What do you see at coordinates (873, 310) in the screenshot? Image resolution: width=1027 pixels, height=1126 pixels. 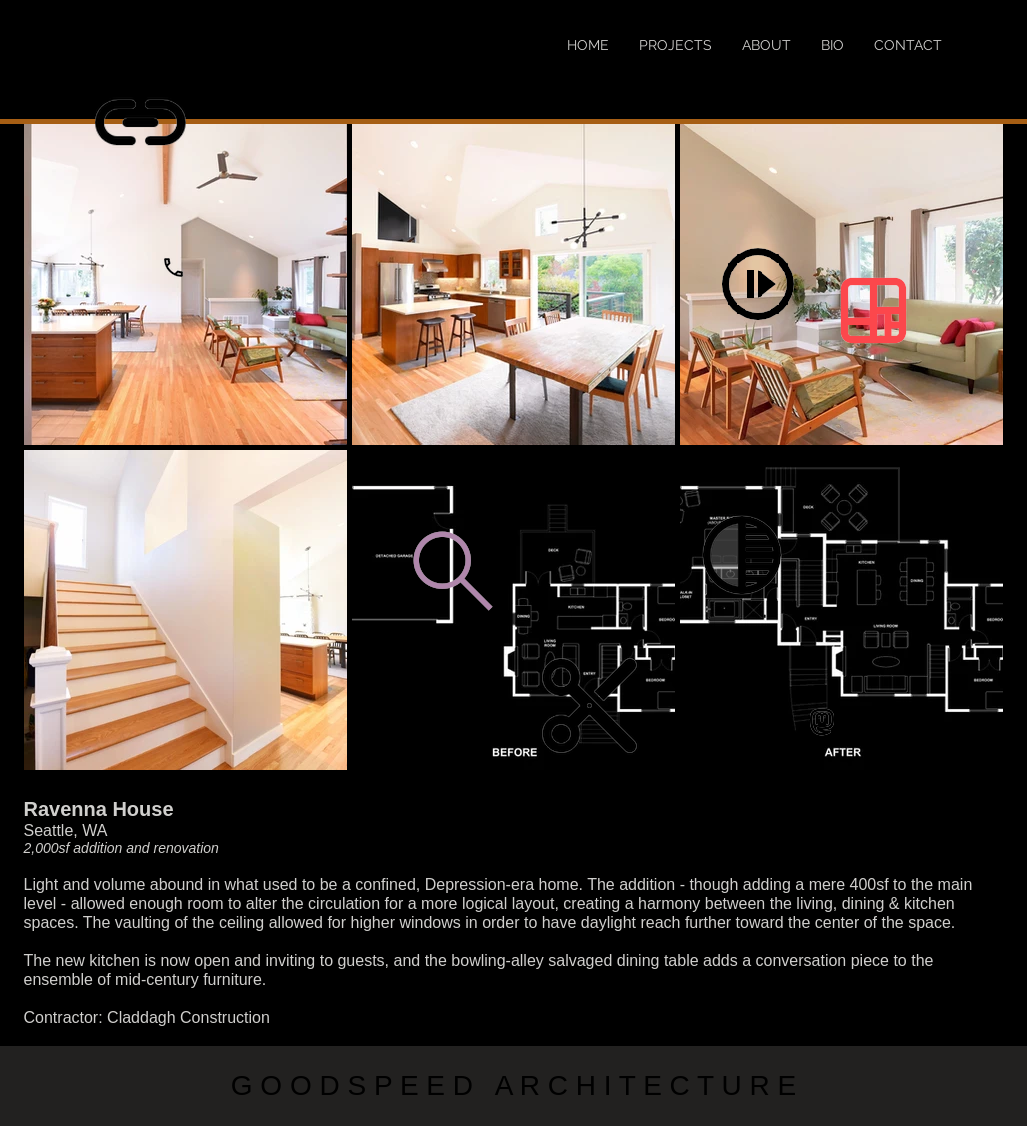 I see `view treemap visualization` at bounding box center [873, 310].